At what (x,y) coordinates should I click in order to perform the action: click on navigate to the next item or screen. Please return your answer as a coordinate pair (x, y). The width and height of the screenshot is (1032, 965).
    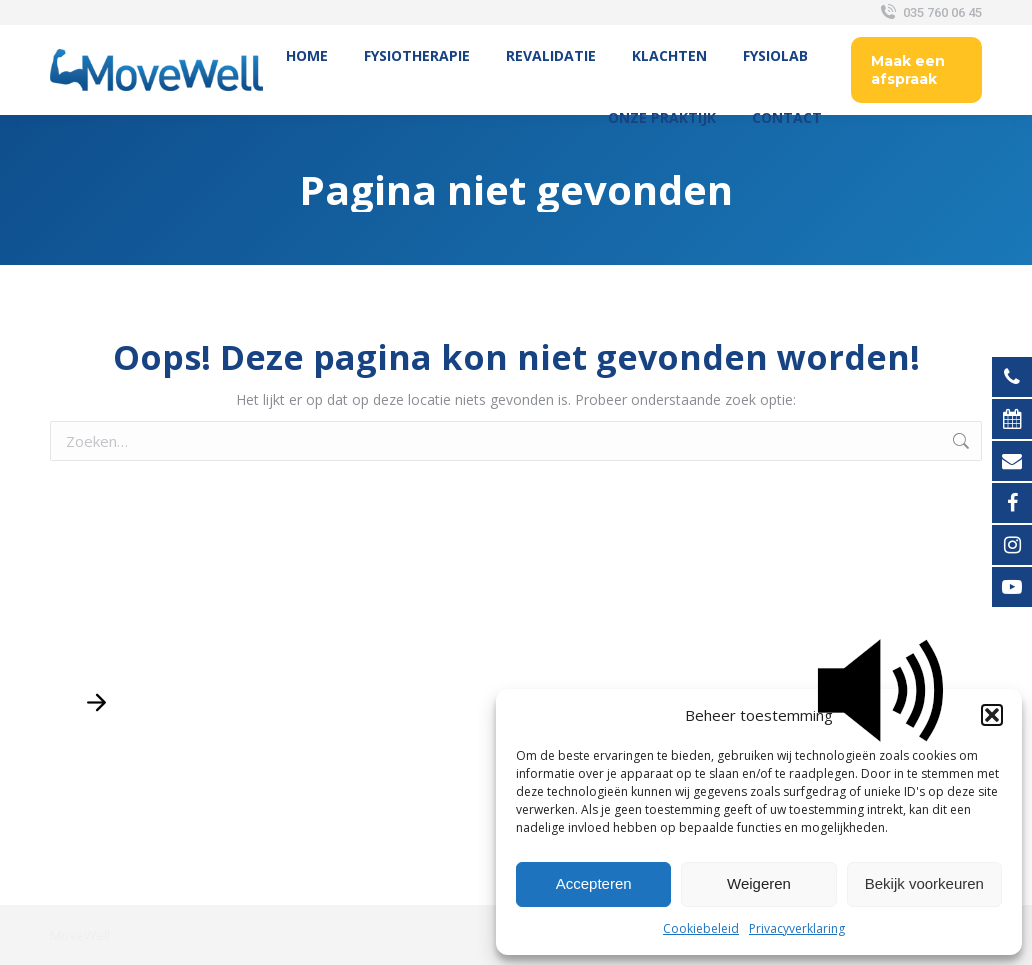
    Looking at the image, I should click on (96, 702).